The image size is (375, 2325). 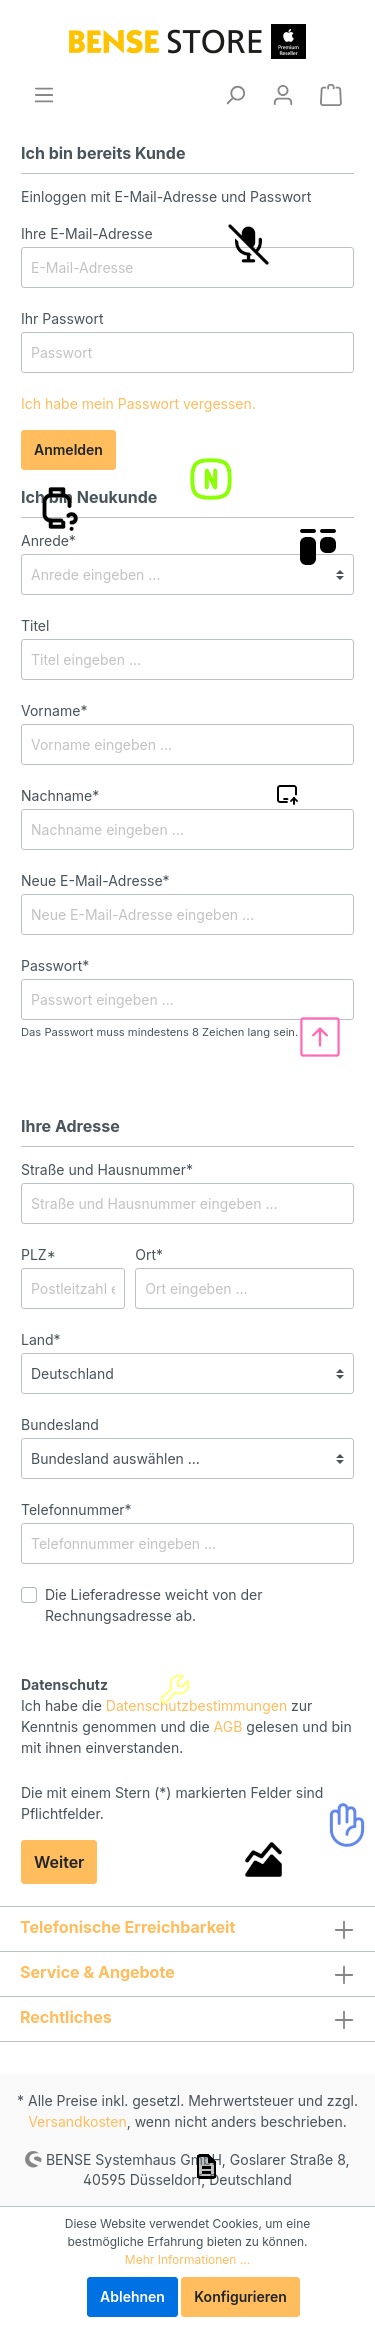 What do you see at coordinates (287, 794) in the screenshot?
I see `upload content to tablet device` at bounding box center [287, 794].